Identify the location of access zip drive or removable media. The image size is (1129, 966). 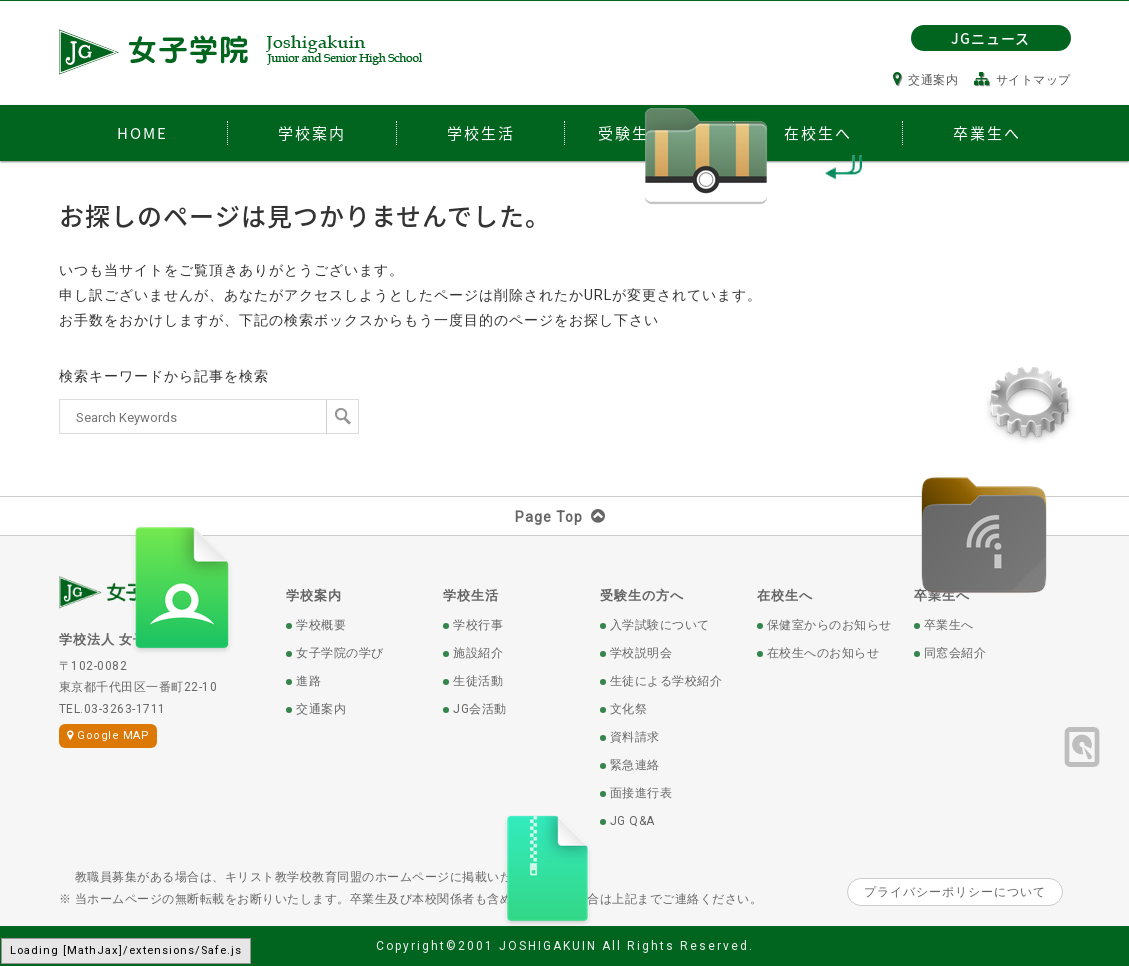
(1082, 747).